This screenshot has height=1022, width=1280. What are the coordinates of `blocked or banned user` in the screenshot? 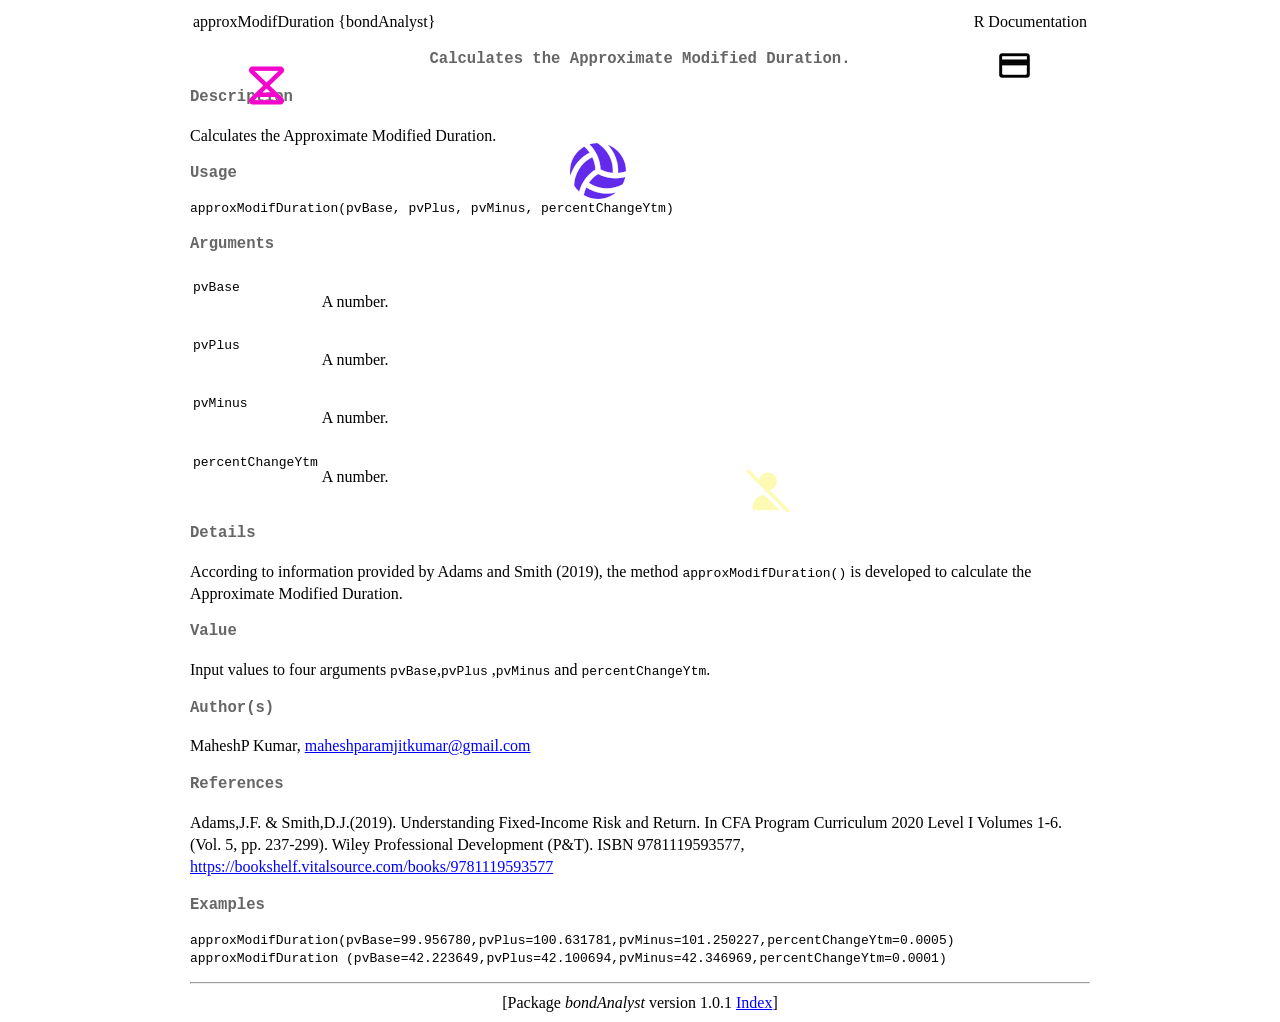 It's located at (768, 491).